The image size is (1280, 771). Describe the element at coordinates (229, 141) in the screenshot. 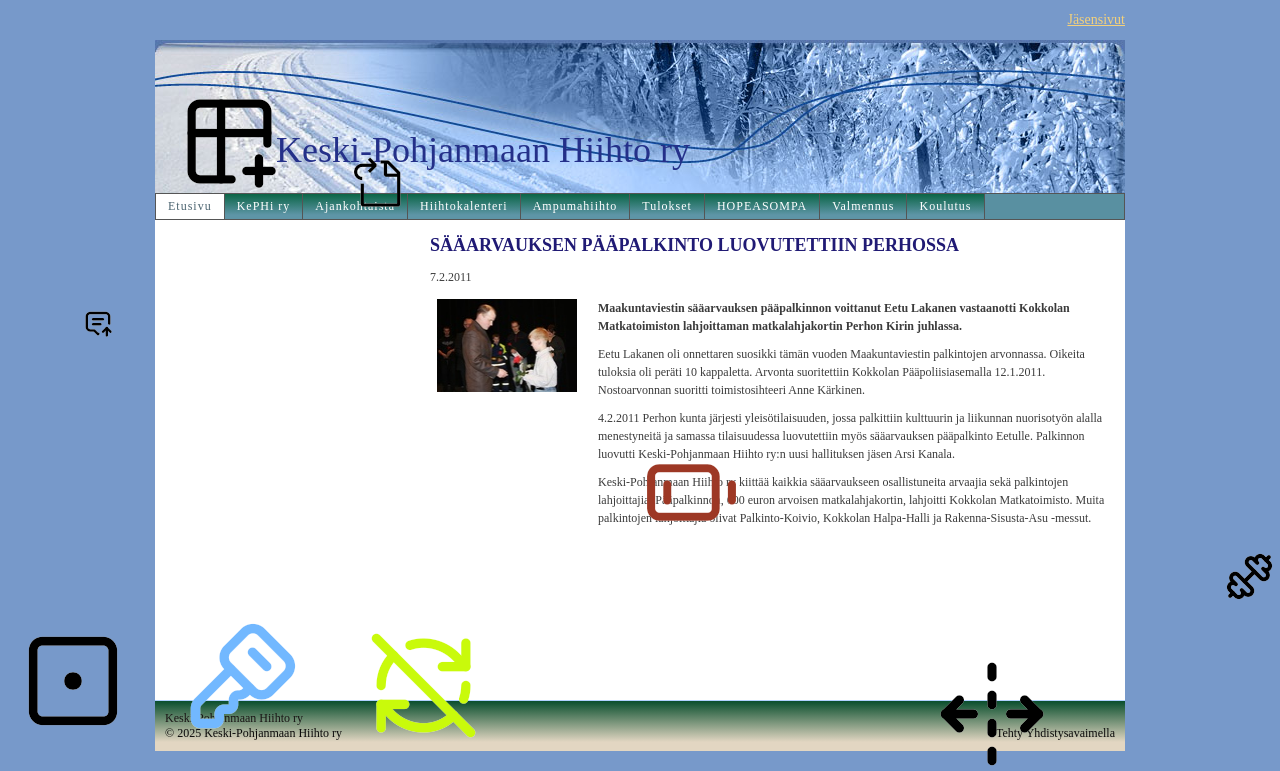

I see `add a new table or spreadsheet` at that location.